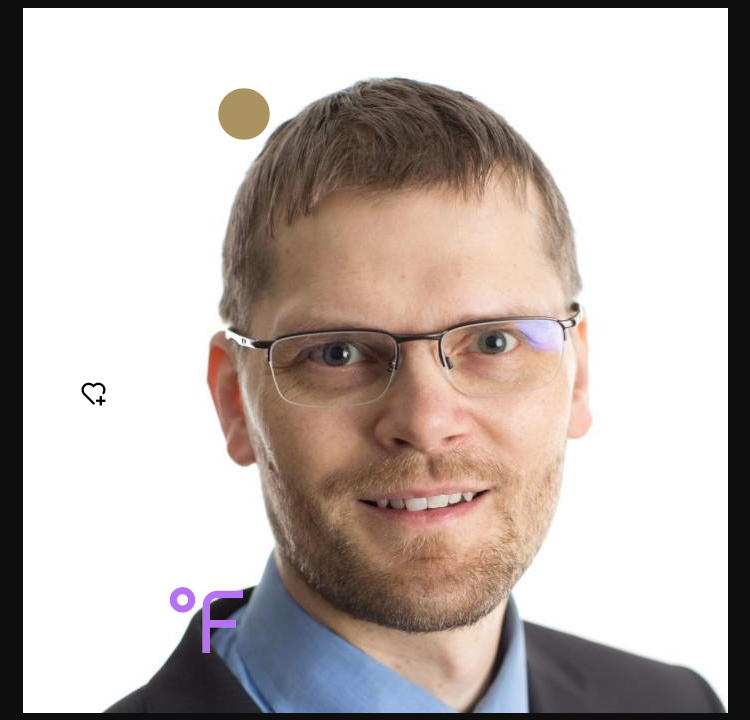 Image resolution: width=750 pixels, height=720 pixels. Describe the element at coordinates (93, 393) in the screenshot. I see `add to favorites` at that location.